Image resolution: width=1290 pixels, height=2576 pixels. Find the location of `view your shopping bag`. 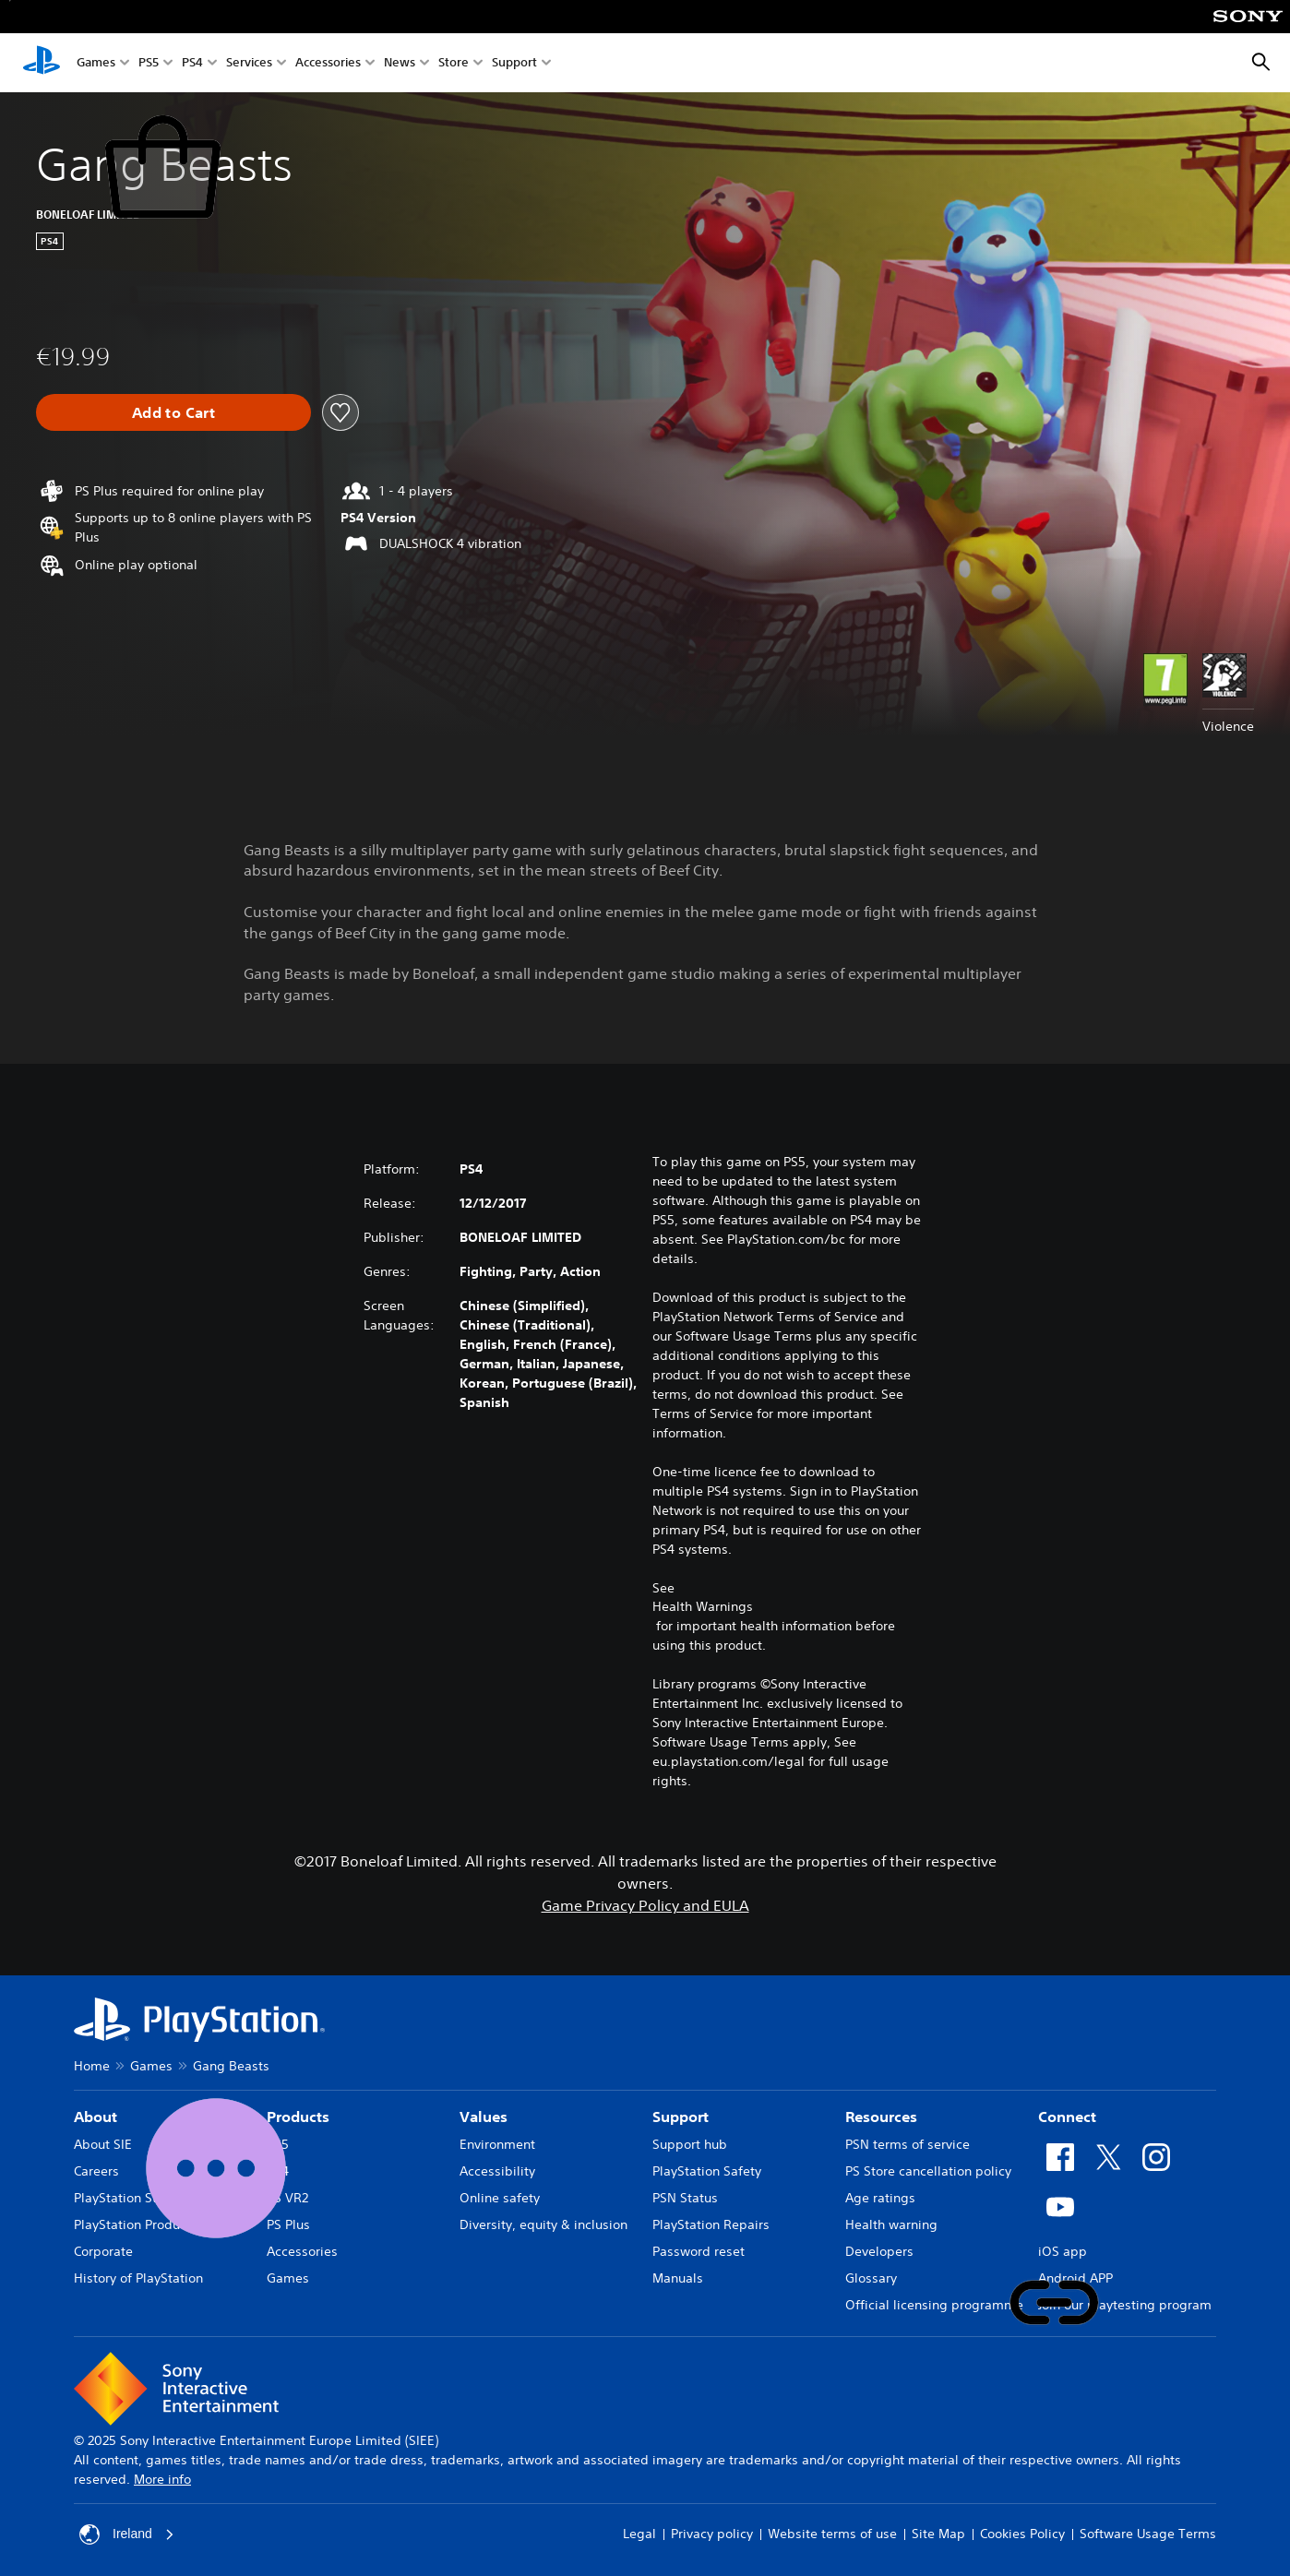

view your shopping bag is located at coordinates (162, 173).